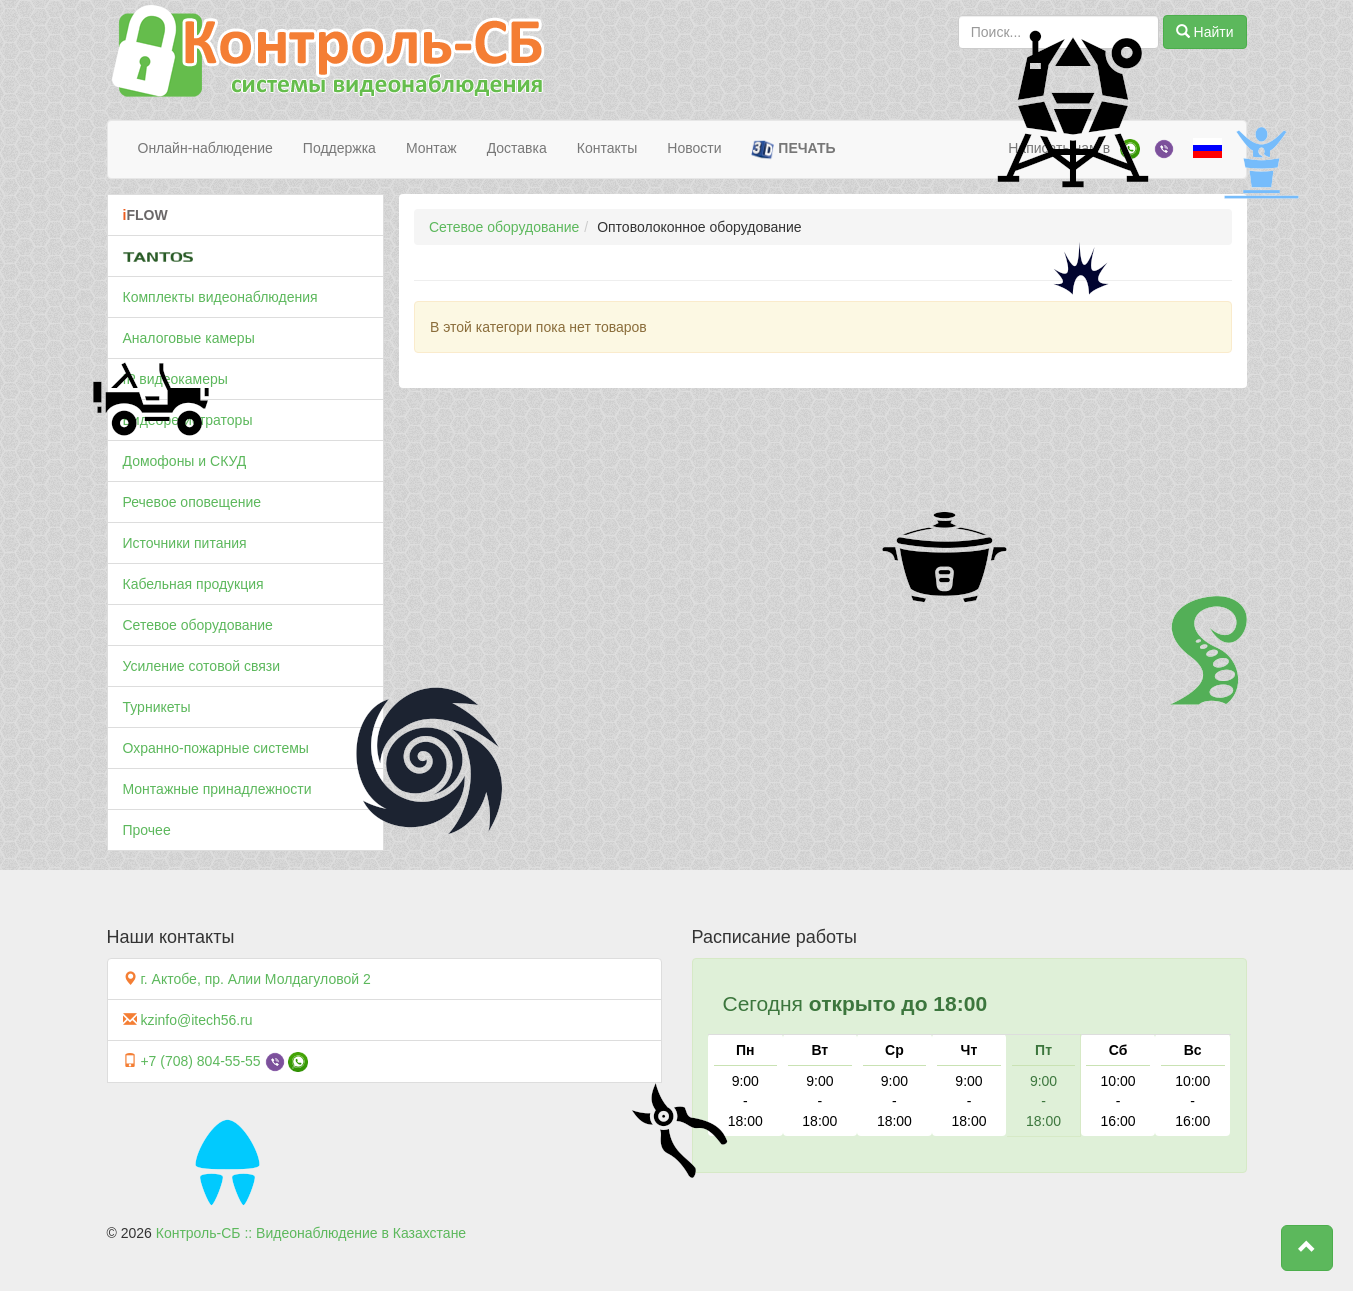 This screenshot has height=1291, width=1353. I want to click on enter a new area or portal in a game, so click(1081, 269).